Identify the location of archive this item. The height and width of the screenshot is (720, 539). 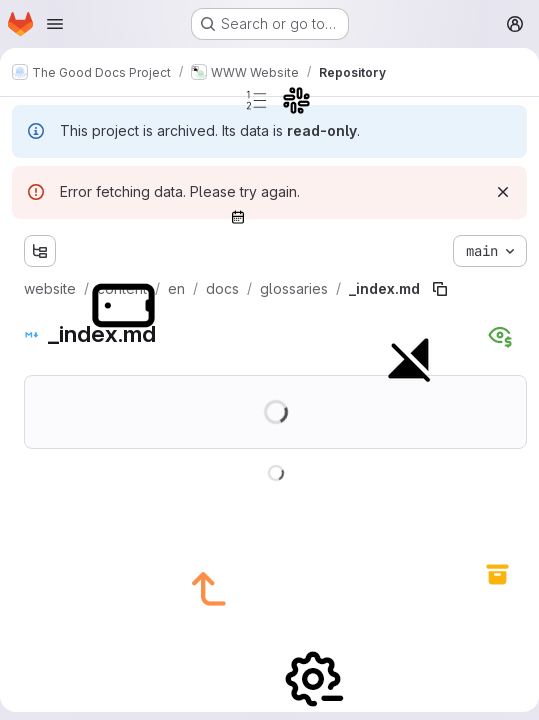
(497, 574).